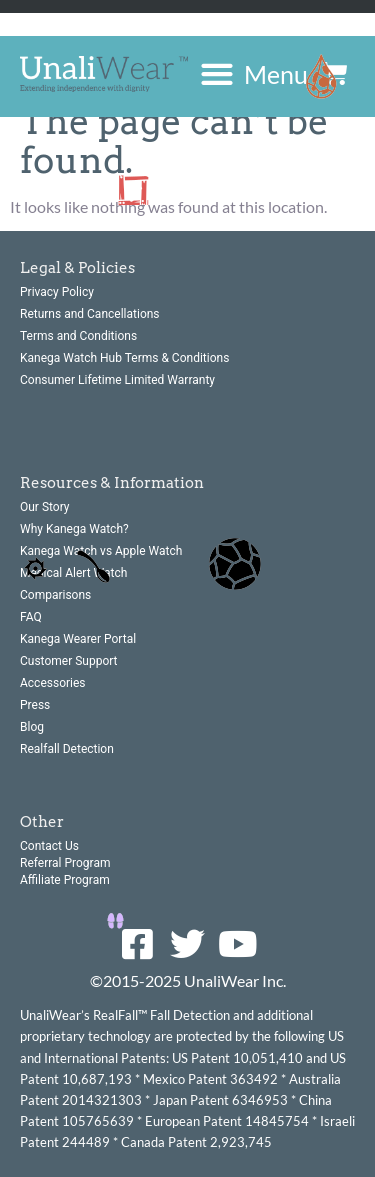 This screenshot has height=1177, width=375. Describe the element at coordinates (321, 75) in the screenshot. I see `activate crystallization ability or spell` at that location.